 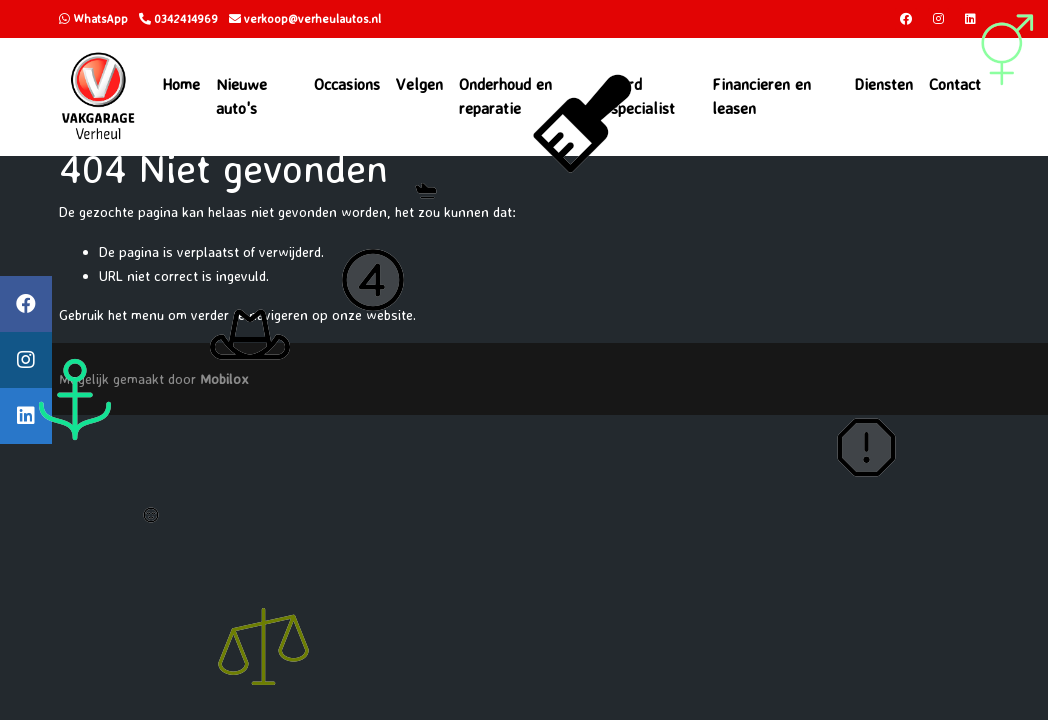 I want to click on rate your experience positively, so click(x=151, y=515).